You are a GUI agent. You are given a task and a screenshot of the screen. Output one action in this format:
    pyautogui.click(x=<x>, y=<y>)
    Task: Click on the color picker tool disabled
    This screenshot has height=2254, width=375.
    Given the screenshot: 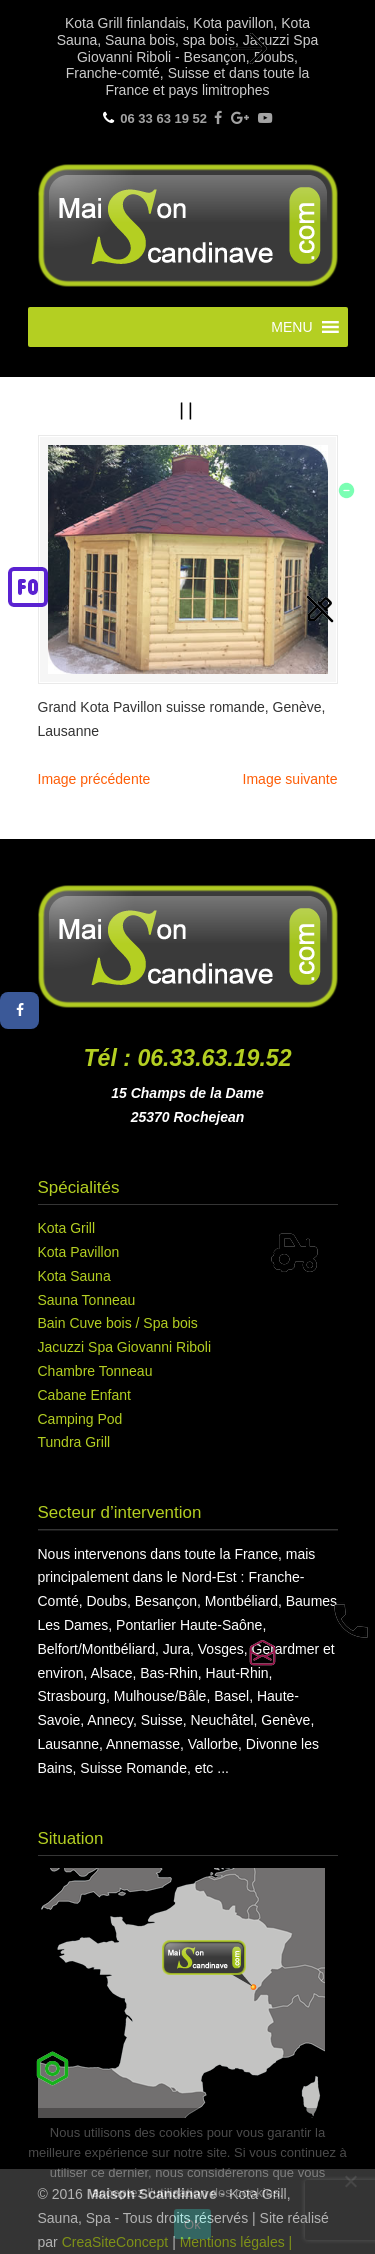 What is the action you would take?
    pyautogui.click(x=320, y=609)
    